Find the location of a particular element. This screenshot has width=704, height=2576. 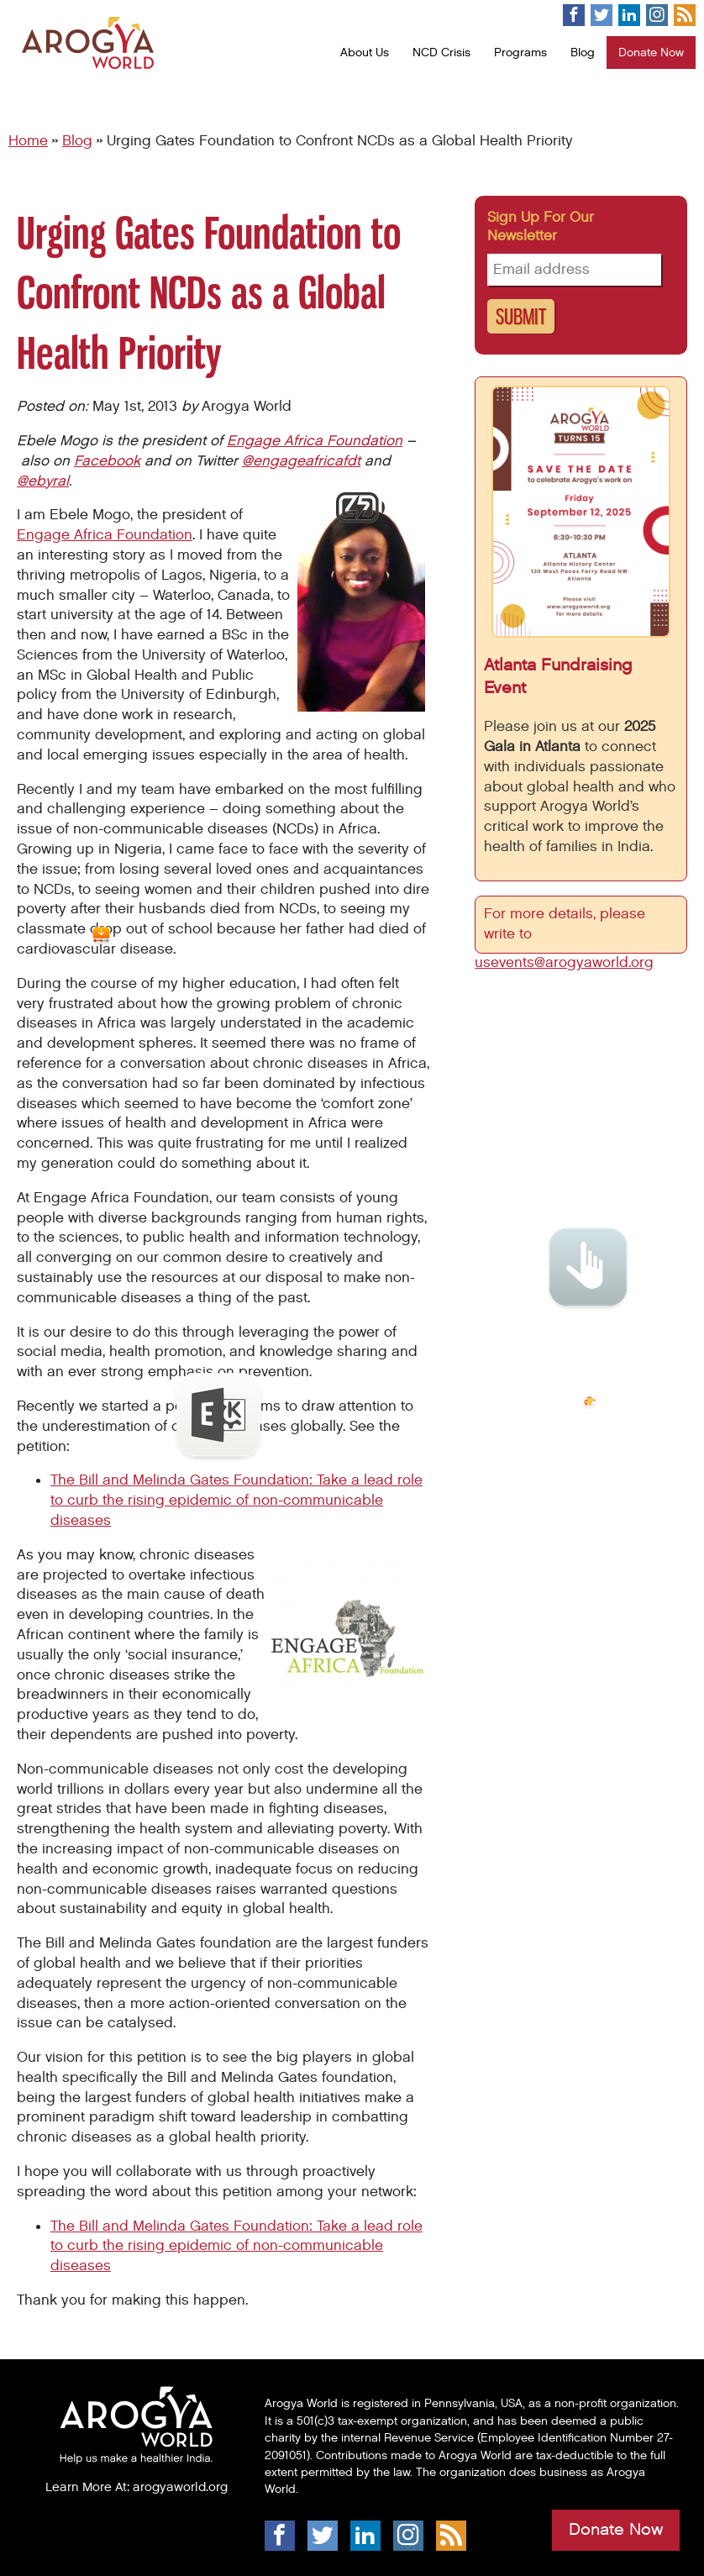

open touché app for touch bar customization is located at coordinates (588, 1267).